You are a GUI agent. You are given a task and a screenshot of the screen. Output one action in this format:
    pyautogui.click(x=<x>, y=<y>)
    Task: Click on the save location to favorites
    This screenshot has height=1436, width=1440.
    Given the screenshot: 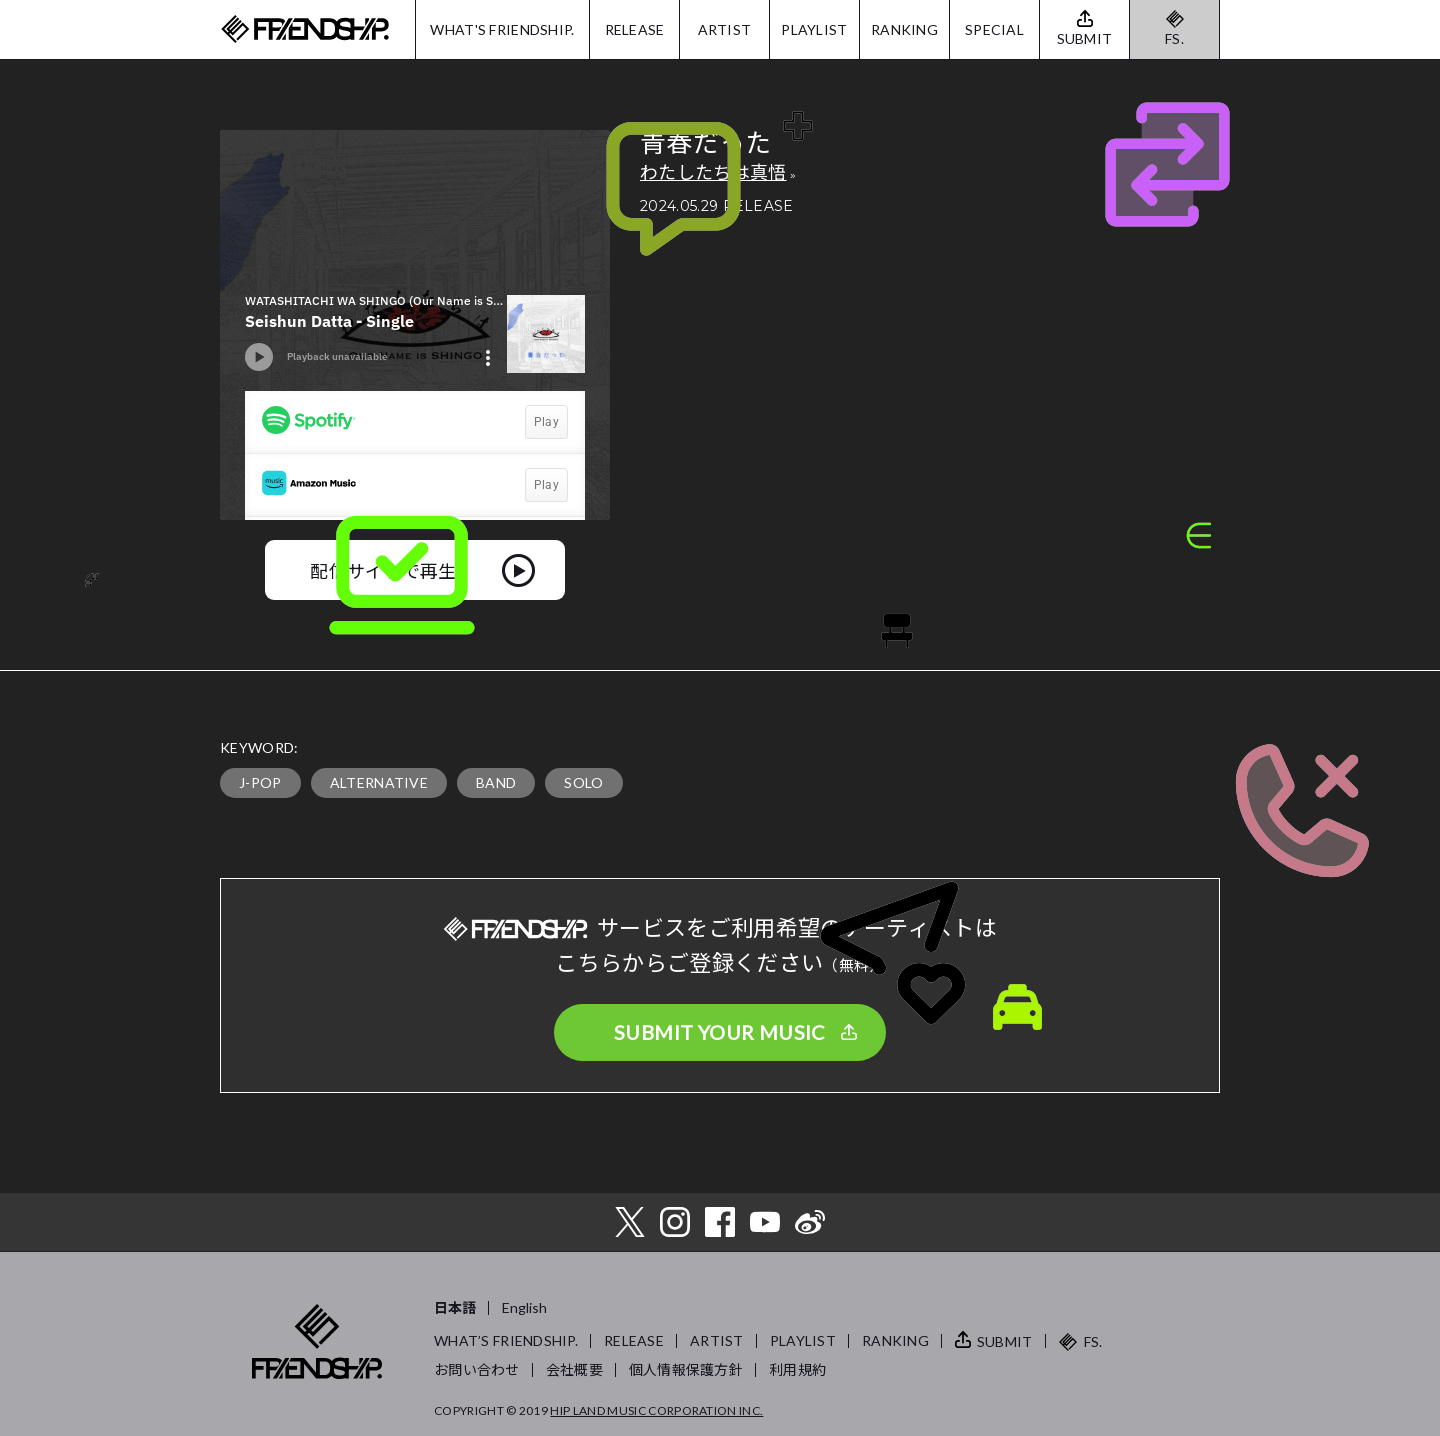 What is the action you would take?
    pyautogui.click(x=890, y=949)
    